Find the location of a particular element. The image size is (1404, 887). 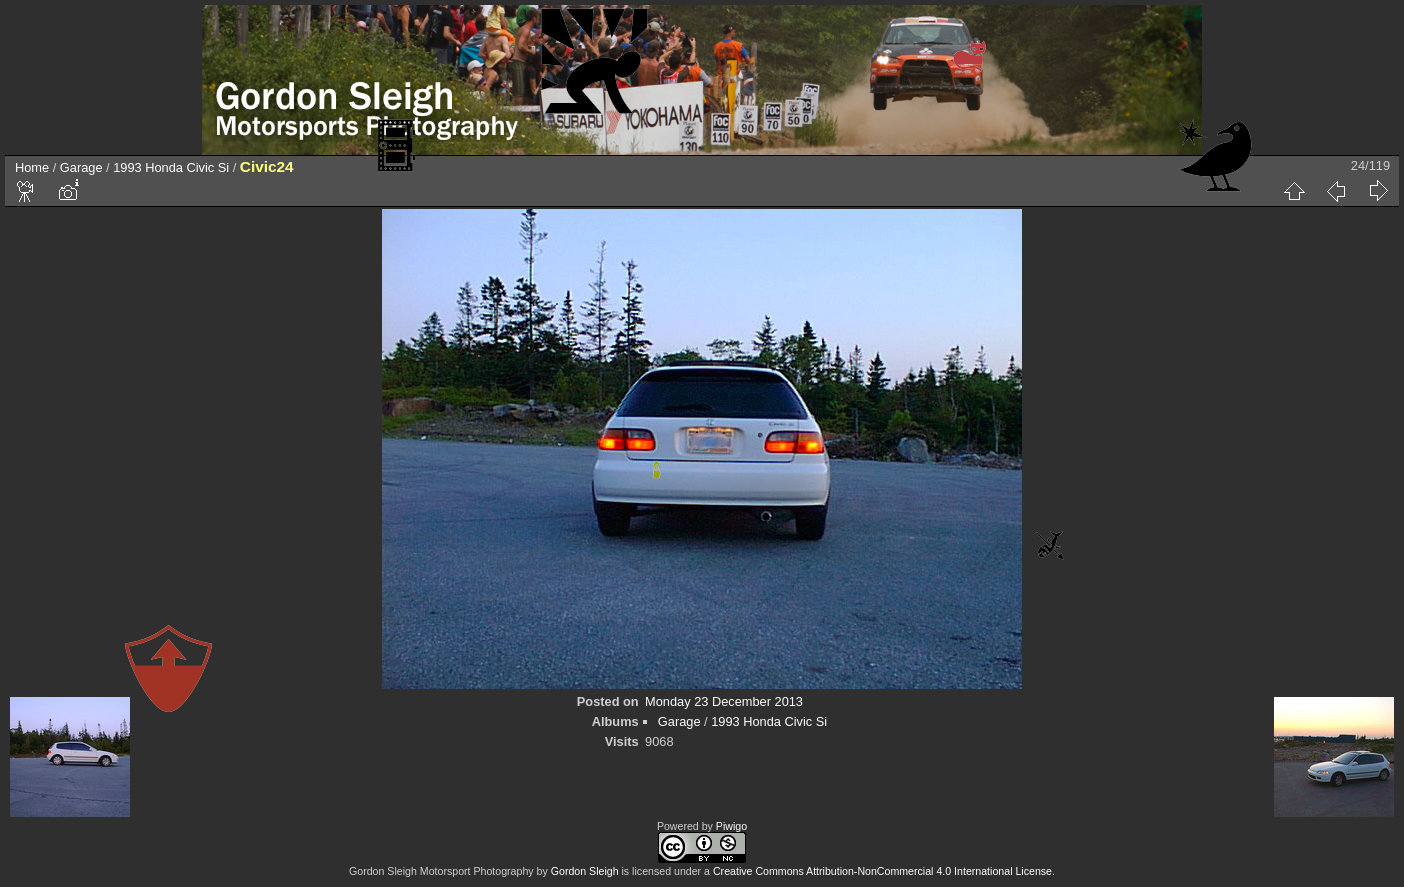

indicates oppression or overwhelming force in gameplay is located at coordinates (594, 62).